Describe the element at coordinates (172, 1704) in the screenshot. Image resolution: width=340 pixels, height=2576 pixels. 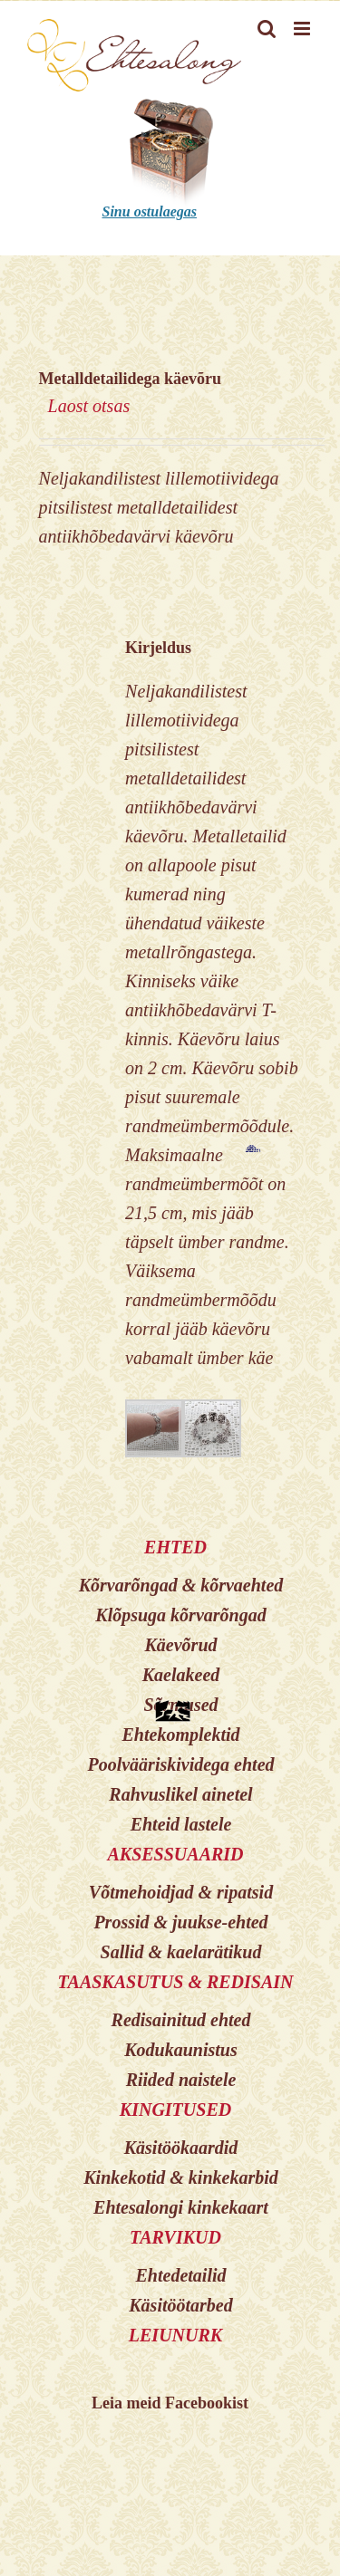
I see `trigger an earthquake or ground attack ability` at that location.